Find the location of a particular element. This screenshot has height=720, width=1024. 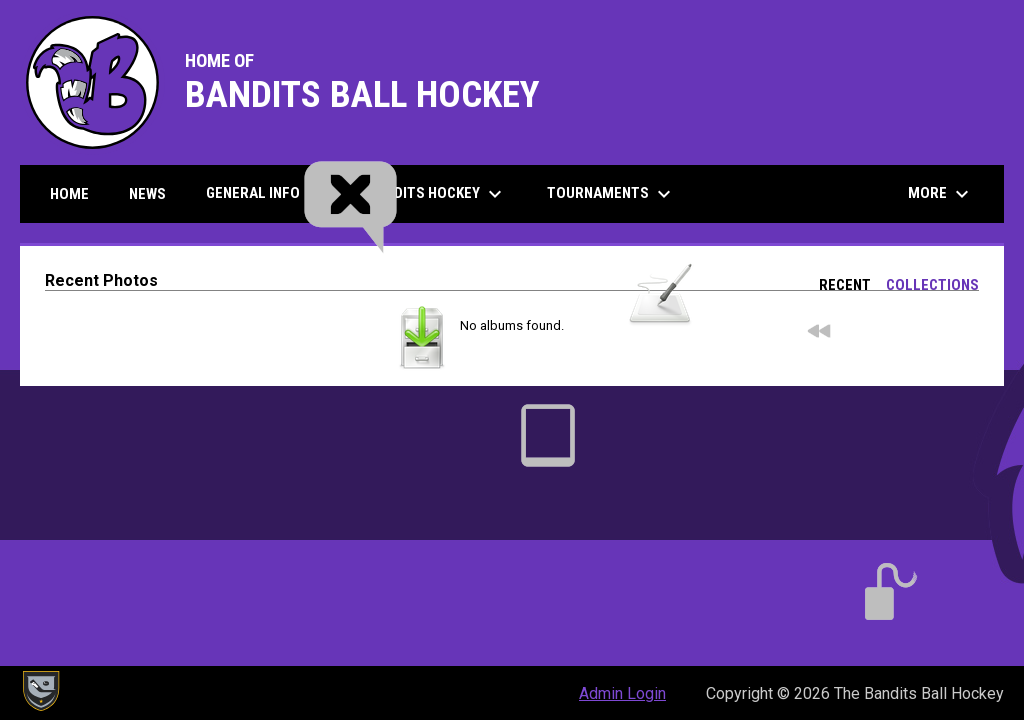

indicates user is offline or unavailable for chat is located at coordinates (350, 207).